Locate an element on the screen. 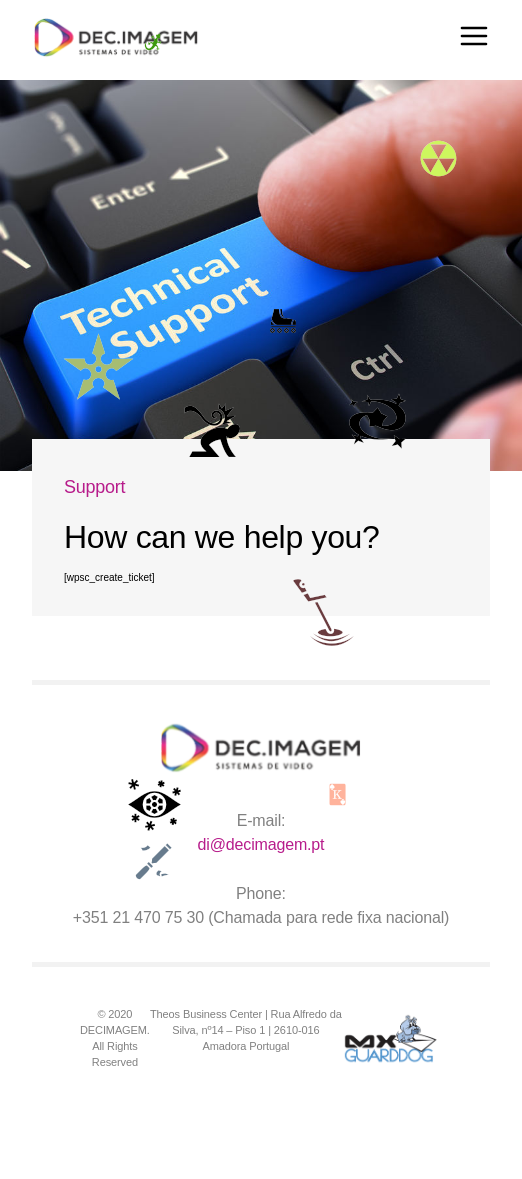 This screenshot has height=1179, width=522. indicates slavery or oppression theme in historical game content is located at coordinates (212, 429).